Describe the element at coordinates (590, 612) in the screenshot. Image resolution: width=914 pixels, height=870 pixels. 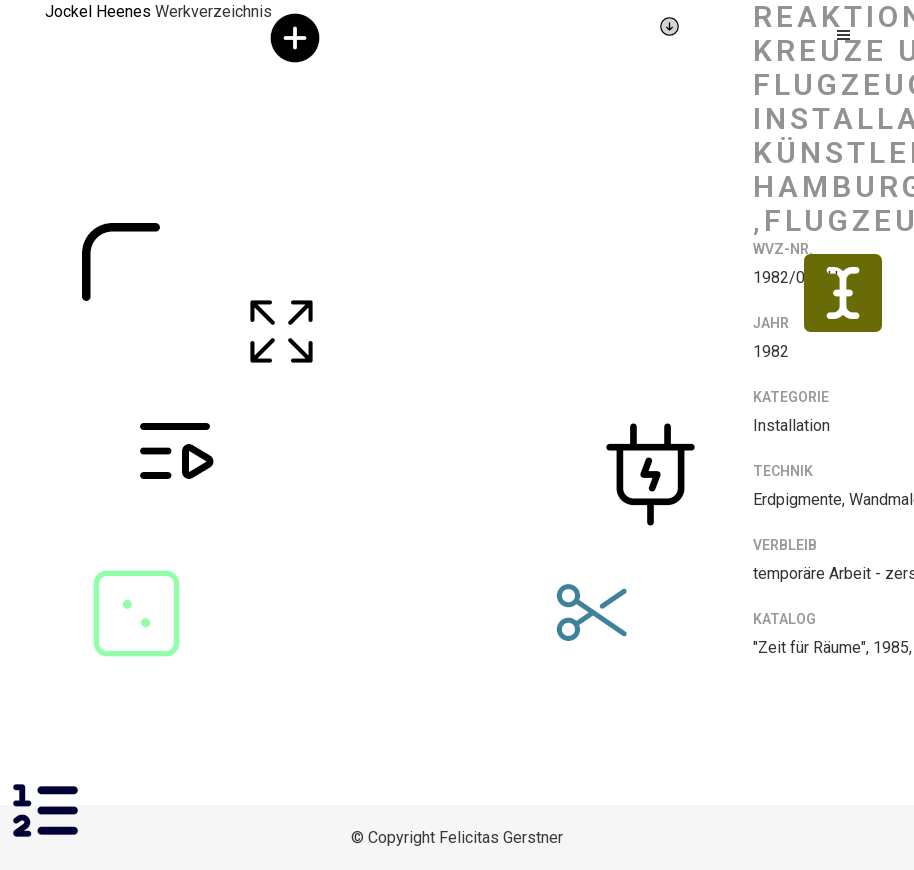
I see `cut selected content` at that location.